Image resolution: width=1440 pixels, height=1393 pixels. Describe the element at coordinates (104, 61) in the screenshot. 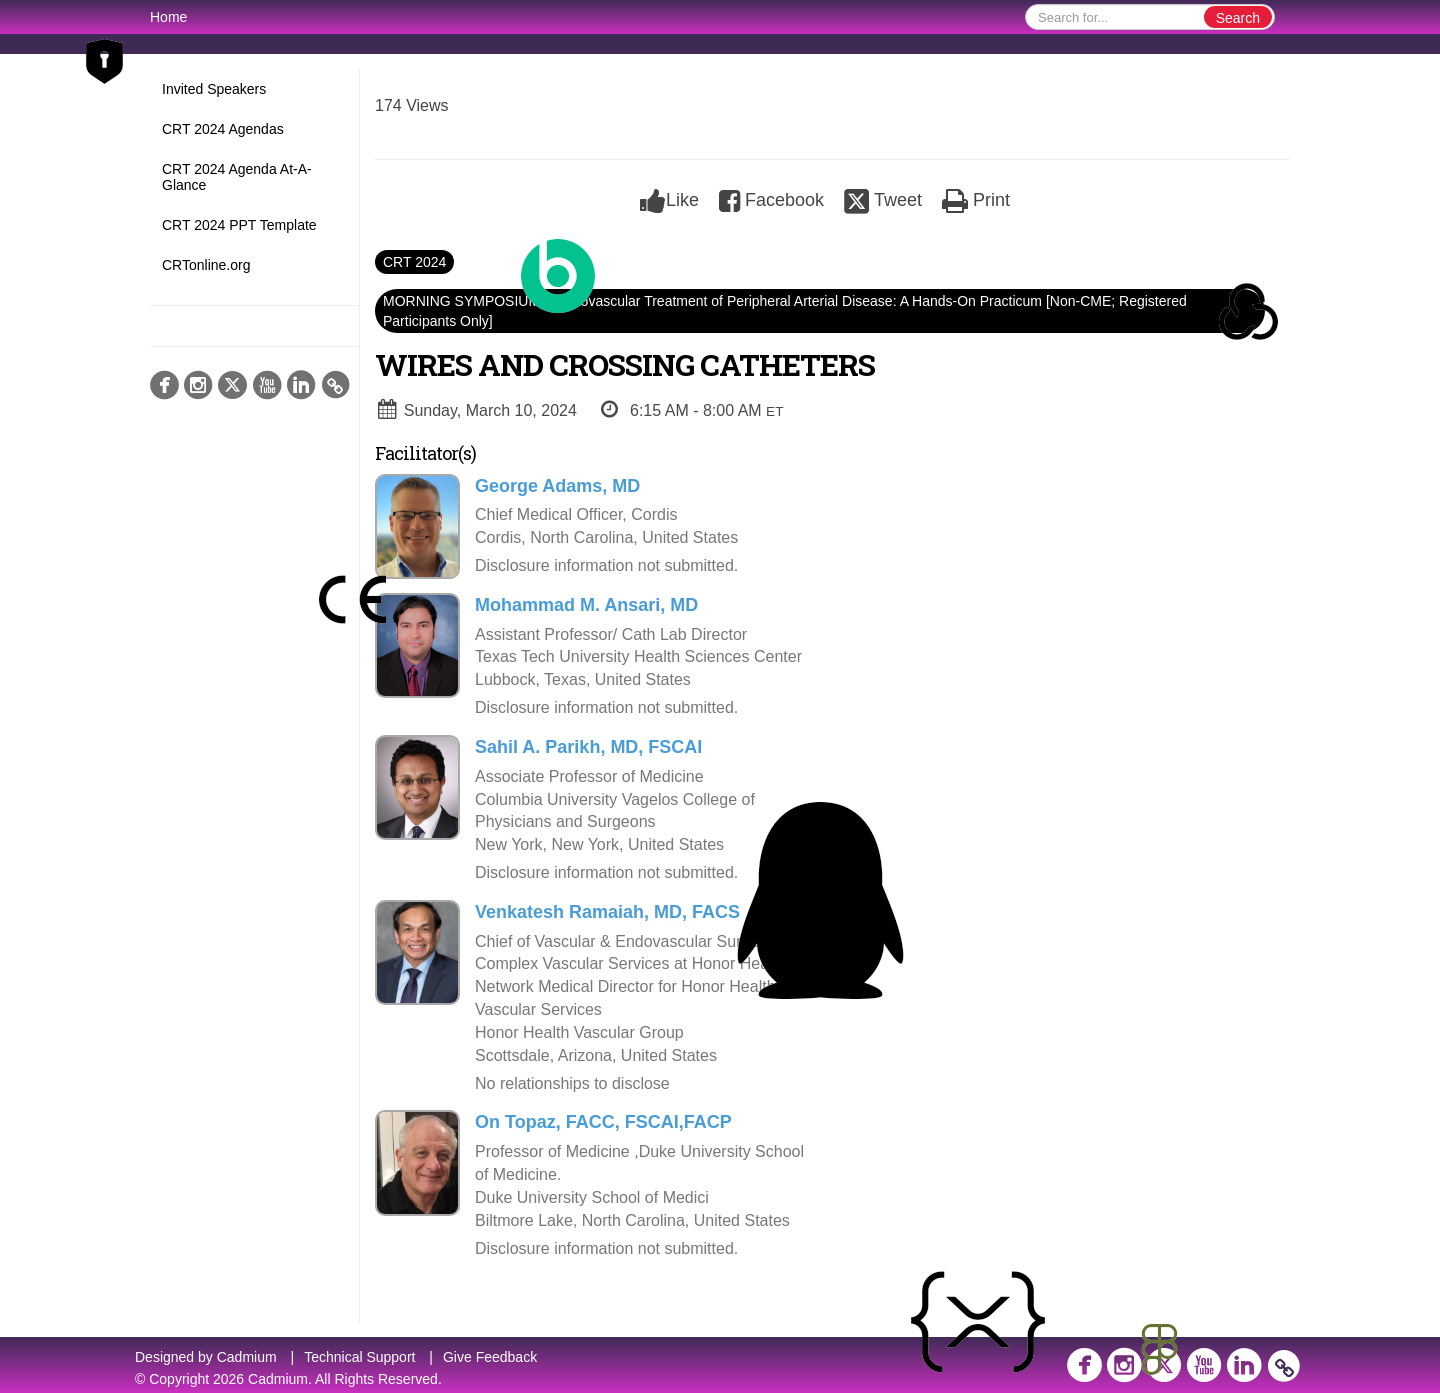

I see `access security or privacy settings` at that location.